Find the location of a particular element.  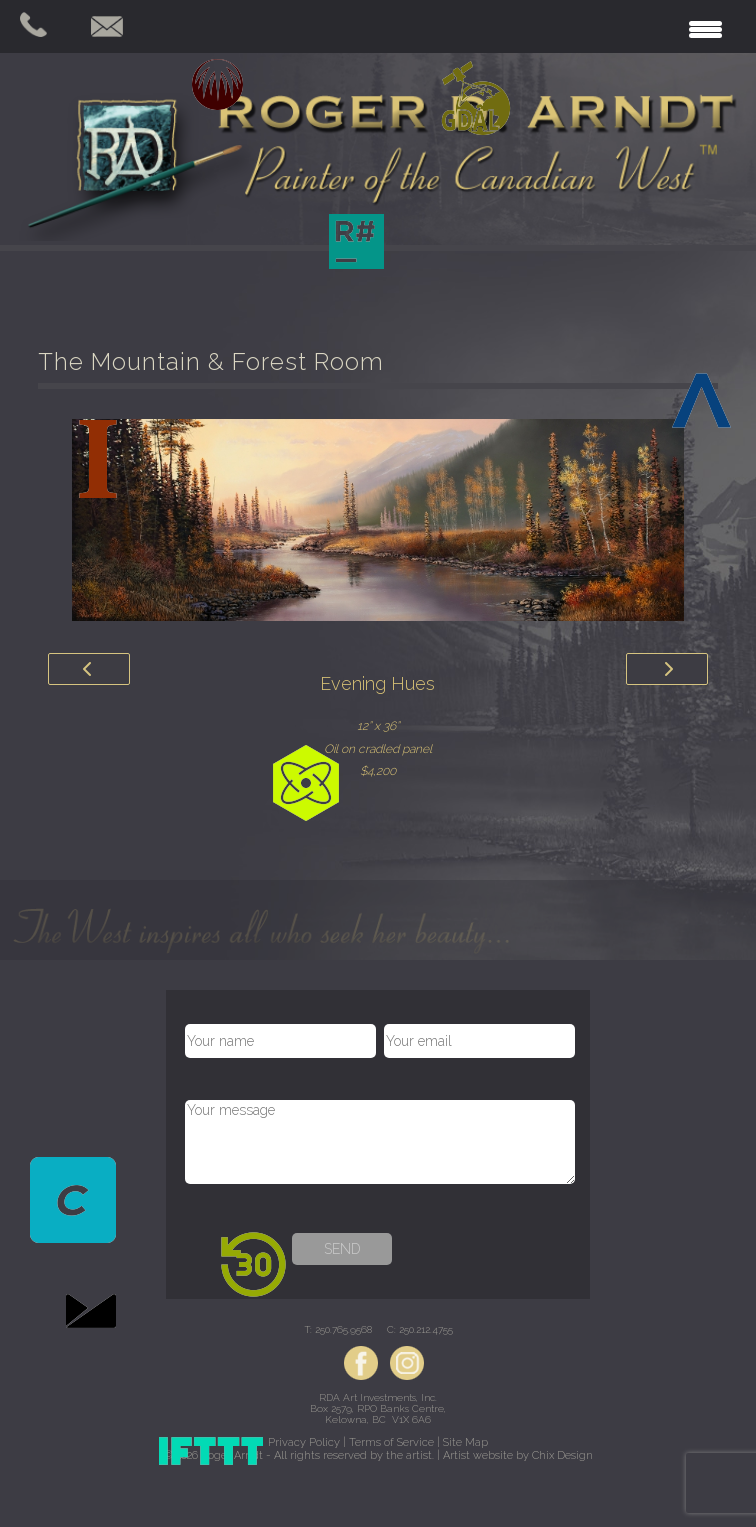

GDAL geospatial library logo is located at coordinates (476, 98).